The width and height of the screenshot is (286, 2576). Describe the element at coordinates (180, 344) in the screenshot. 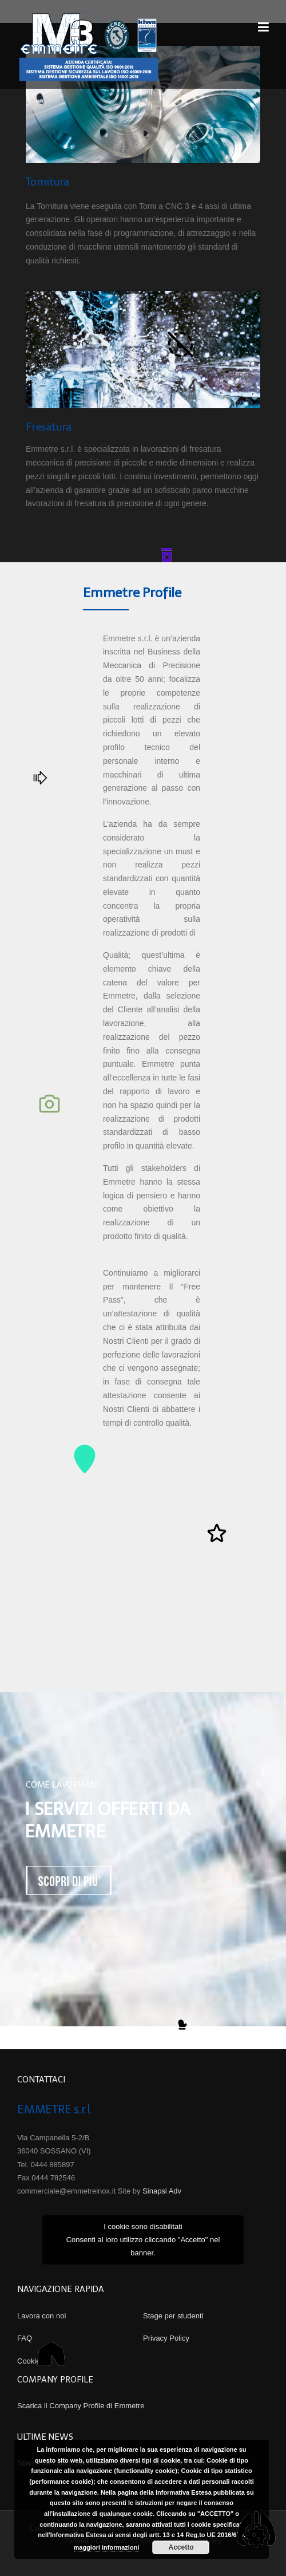

I see `disable tilt-shift effect` at that location.